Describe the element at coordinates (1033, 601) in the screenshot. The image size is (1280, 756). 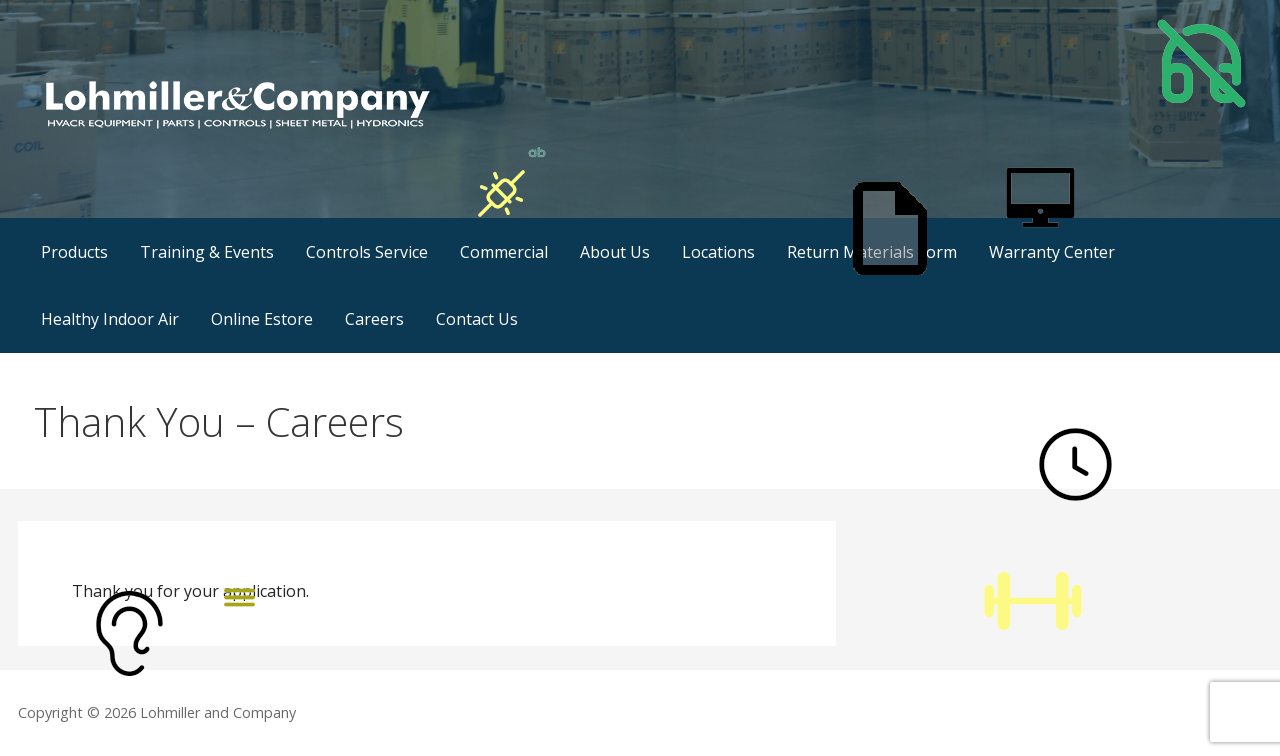
I see `access workout or fitness features` at that location.